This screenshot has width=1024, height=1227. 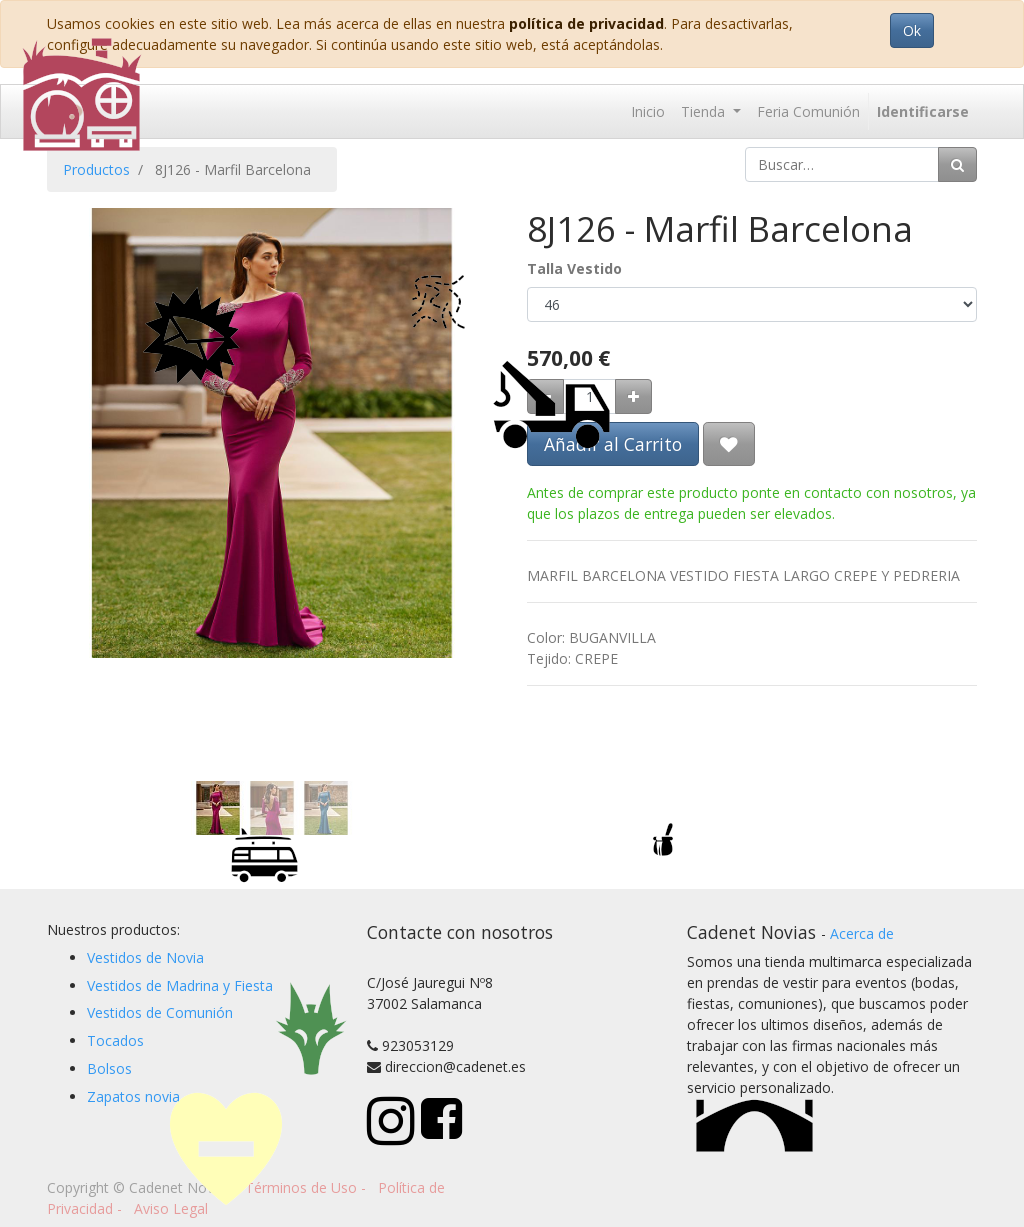 What do you see at coordinates (438, 302) in the screenshot?
I see `indicates parasites or infection in a health/medical game` at bounding box center [438, 302].